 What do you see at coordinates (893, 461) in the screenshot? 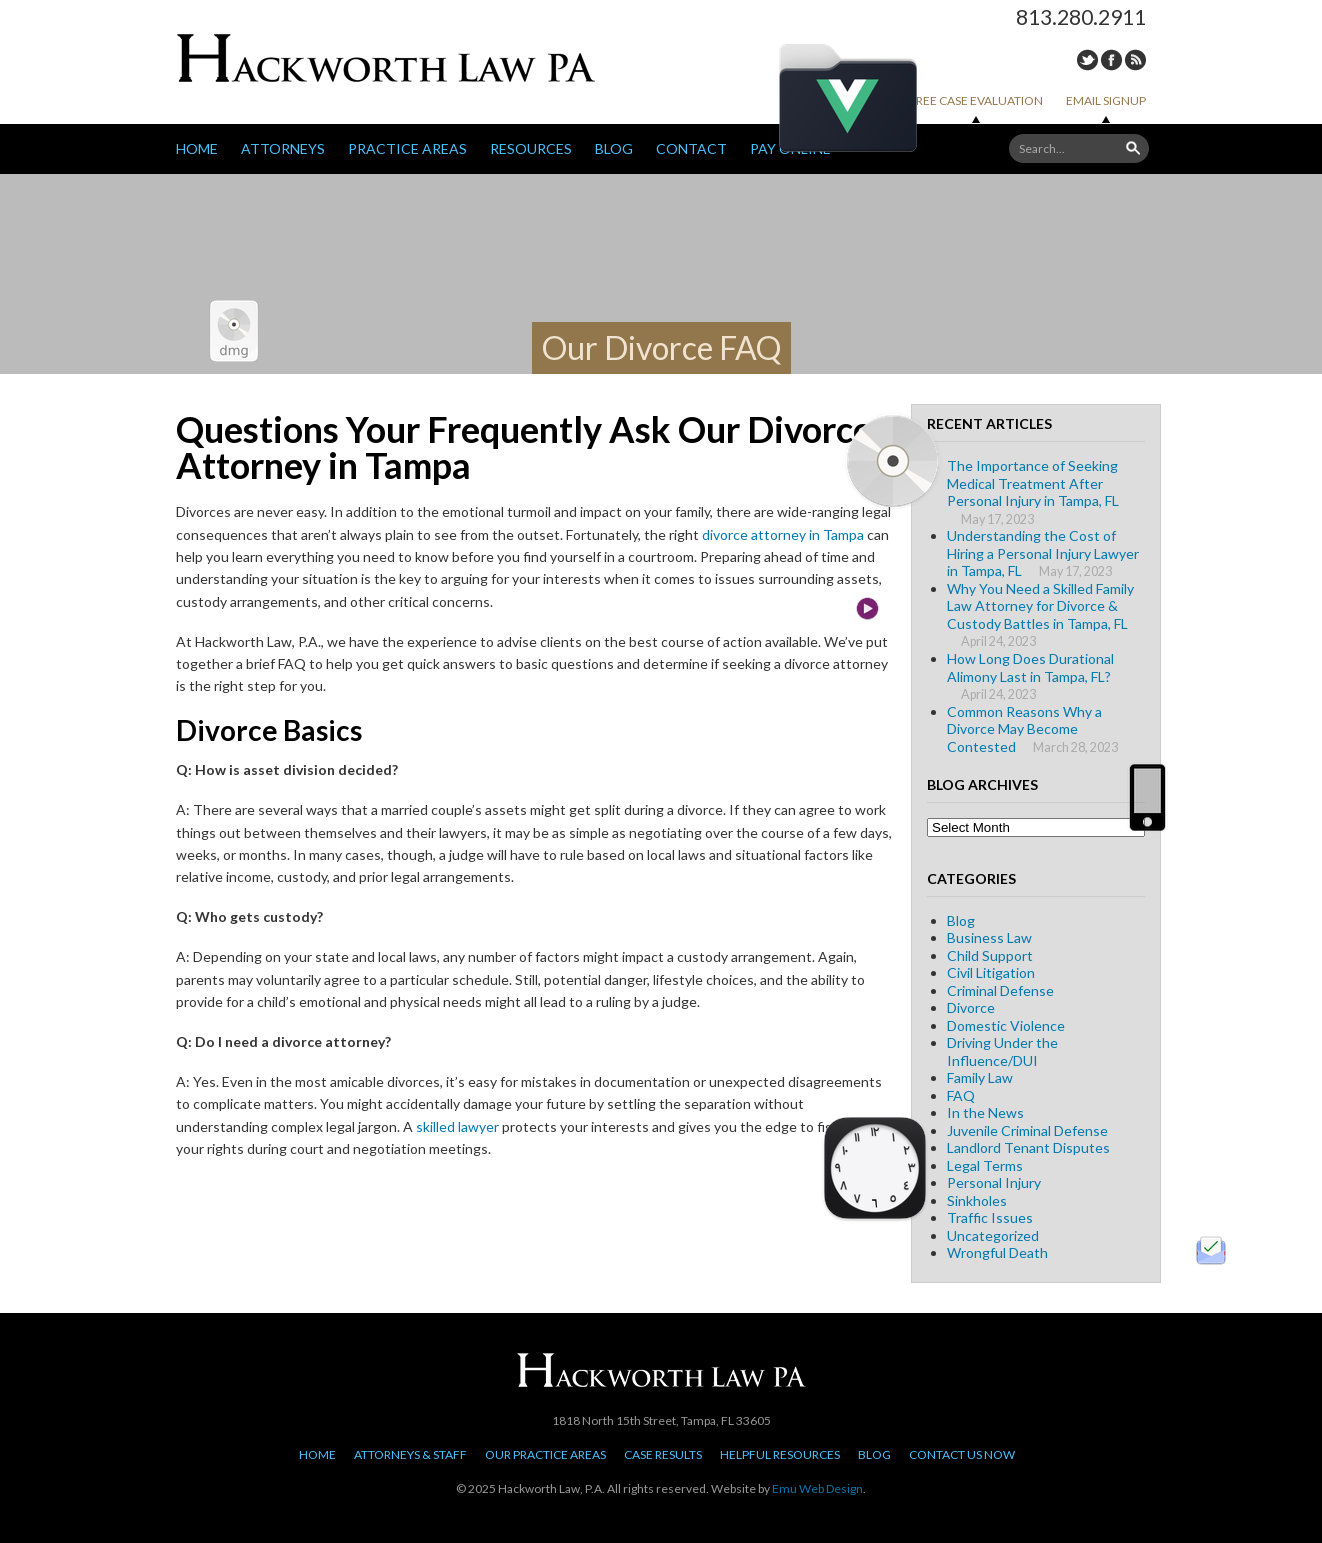
I see `access CD/DVD drive or optical media` at bounding box center [893, 461].